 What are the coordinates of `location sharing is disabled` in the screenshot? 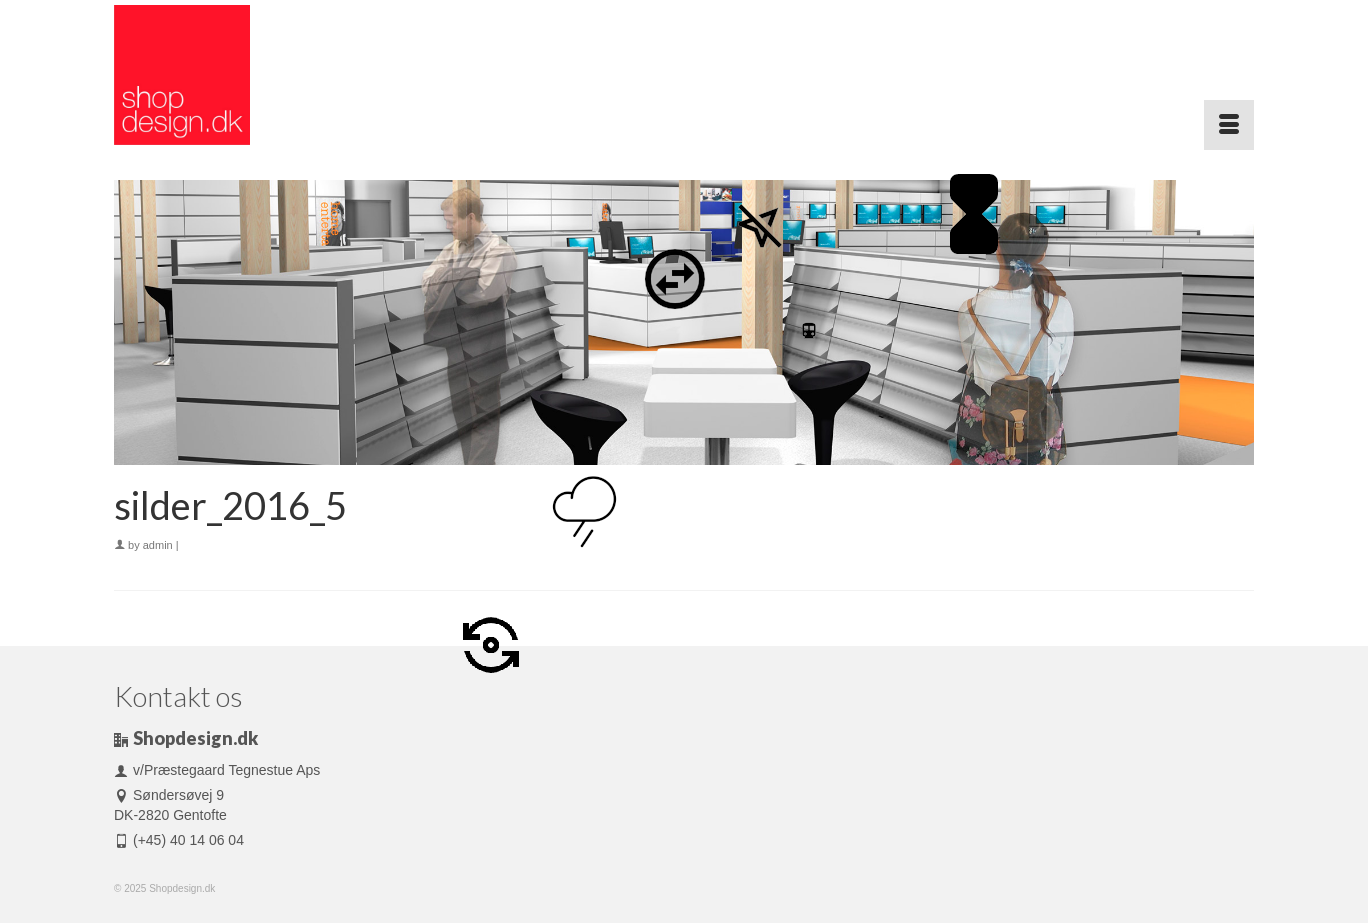 It's located at (758, 227).